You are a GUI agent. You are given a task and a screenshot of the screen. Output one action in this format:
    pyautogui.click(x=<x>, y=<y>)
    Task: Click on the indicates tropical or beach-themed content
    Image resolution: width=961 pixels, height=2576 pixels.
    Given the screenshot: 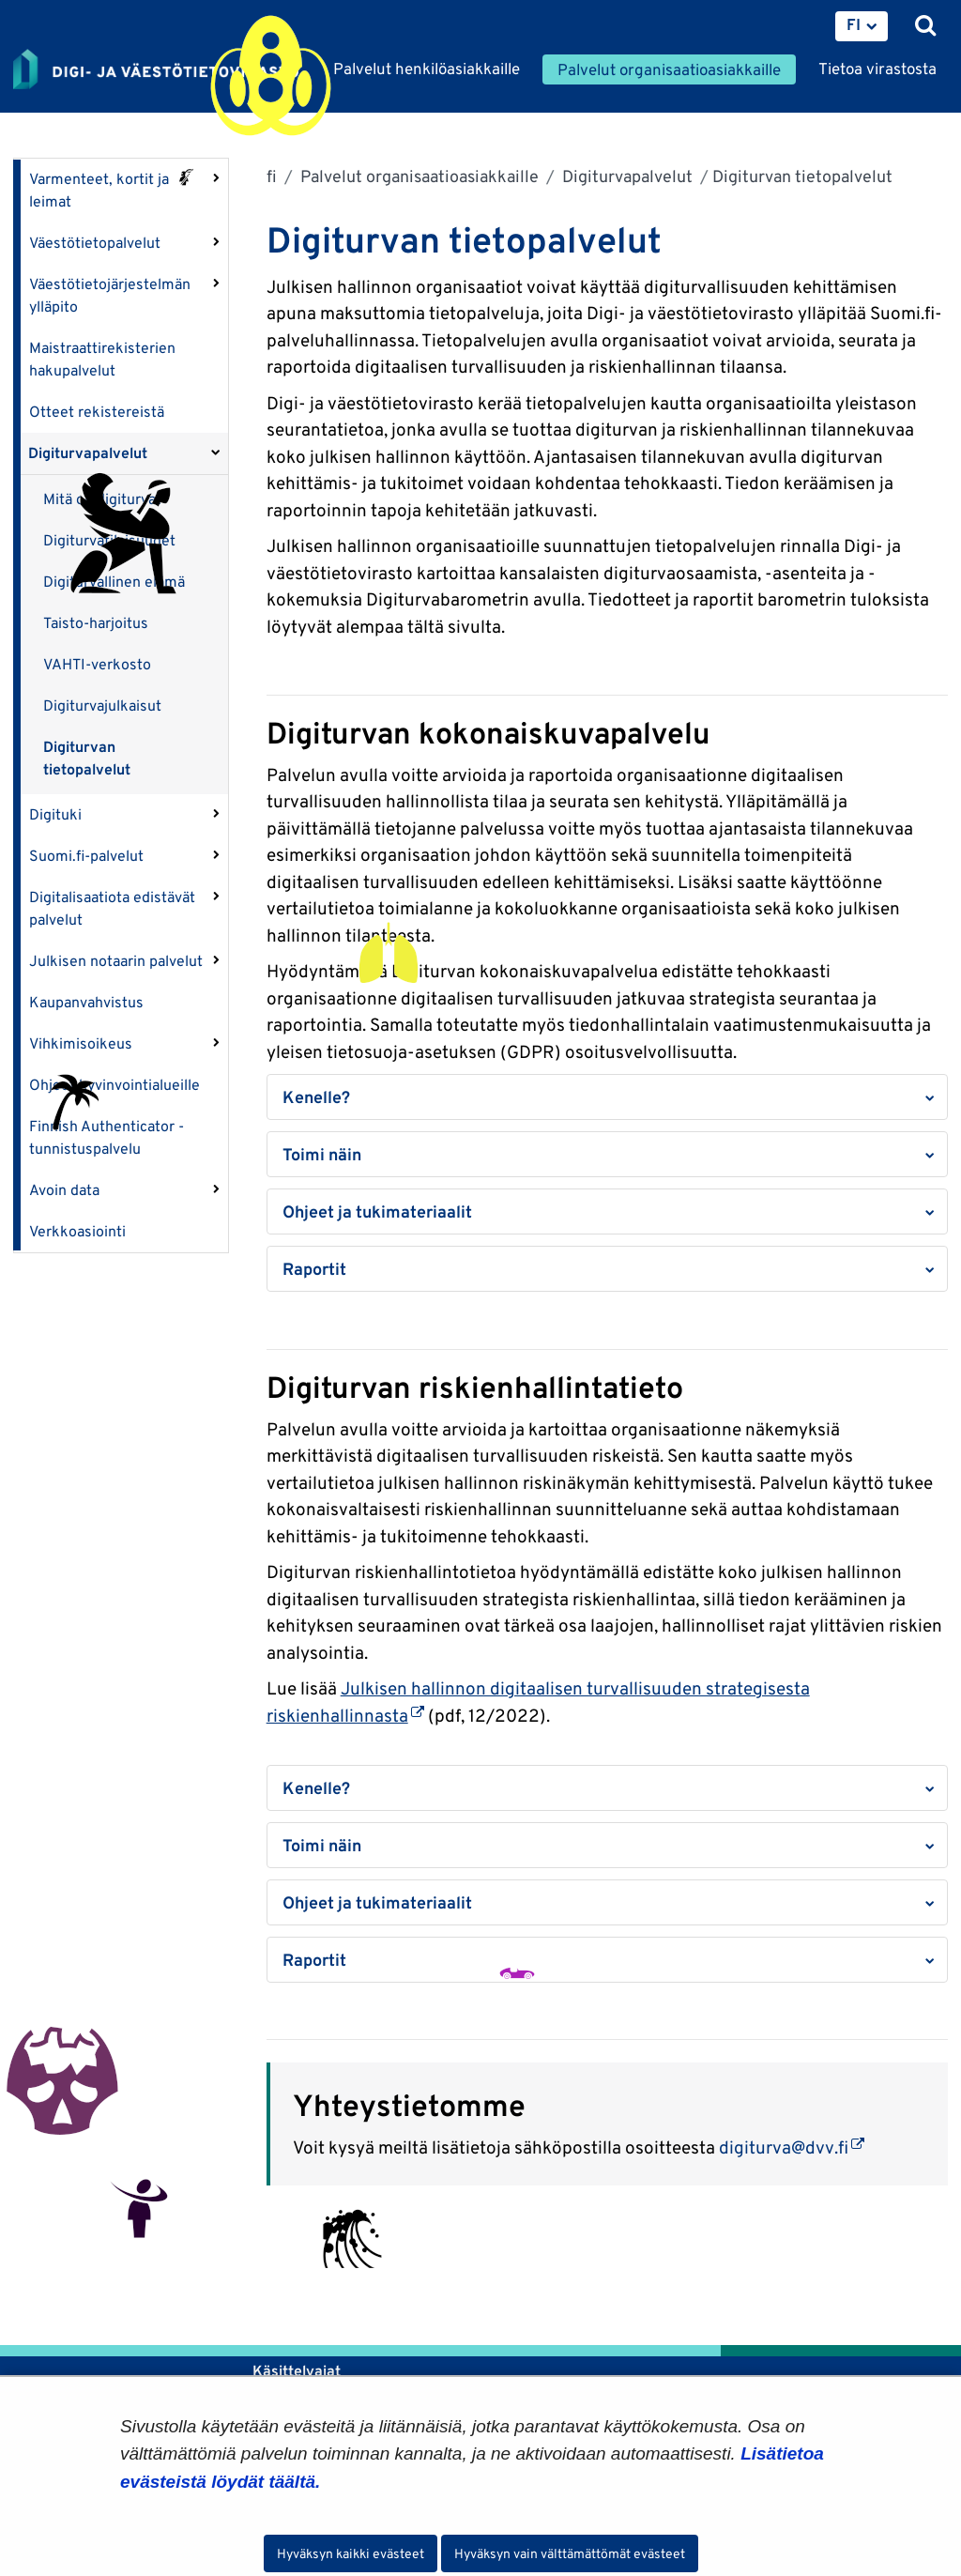 What is the action you would take?
    pyautogui.click(x=74, y=1102)
    